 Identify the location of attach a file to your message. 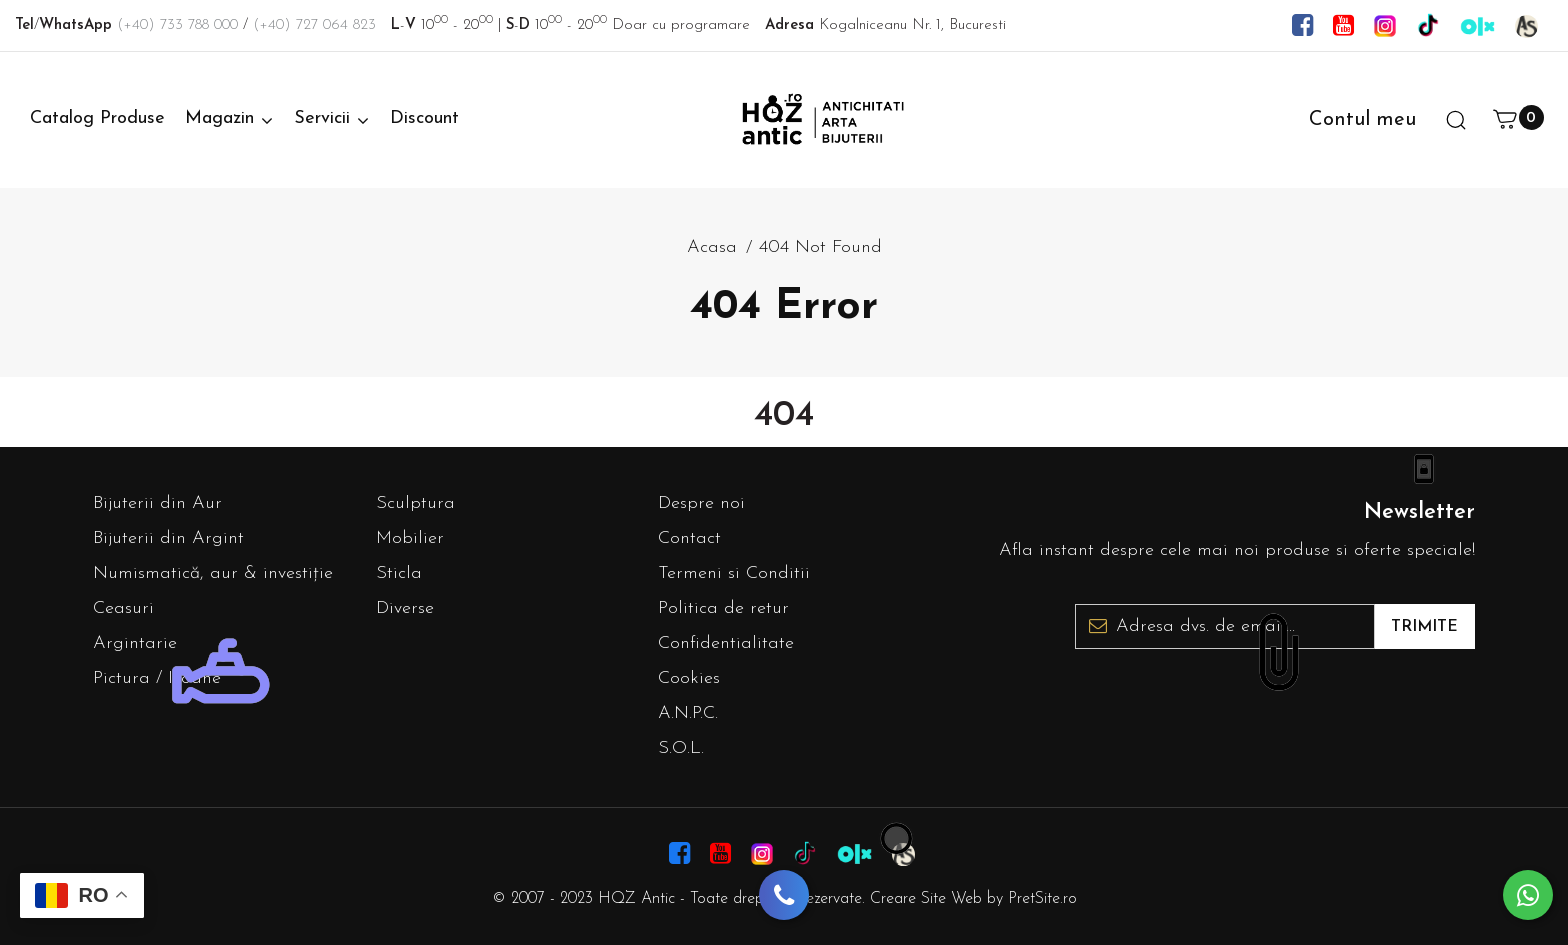
(1279, 652).